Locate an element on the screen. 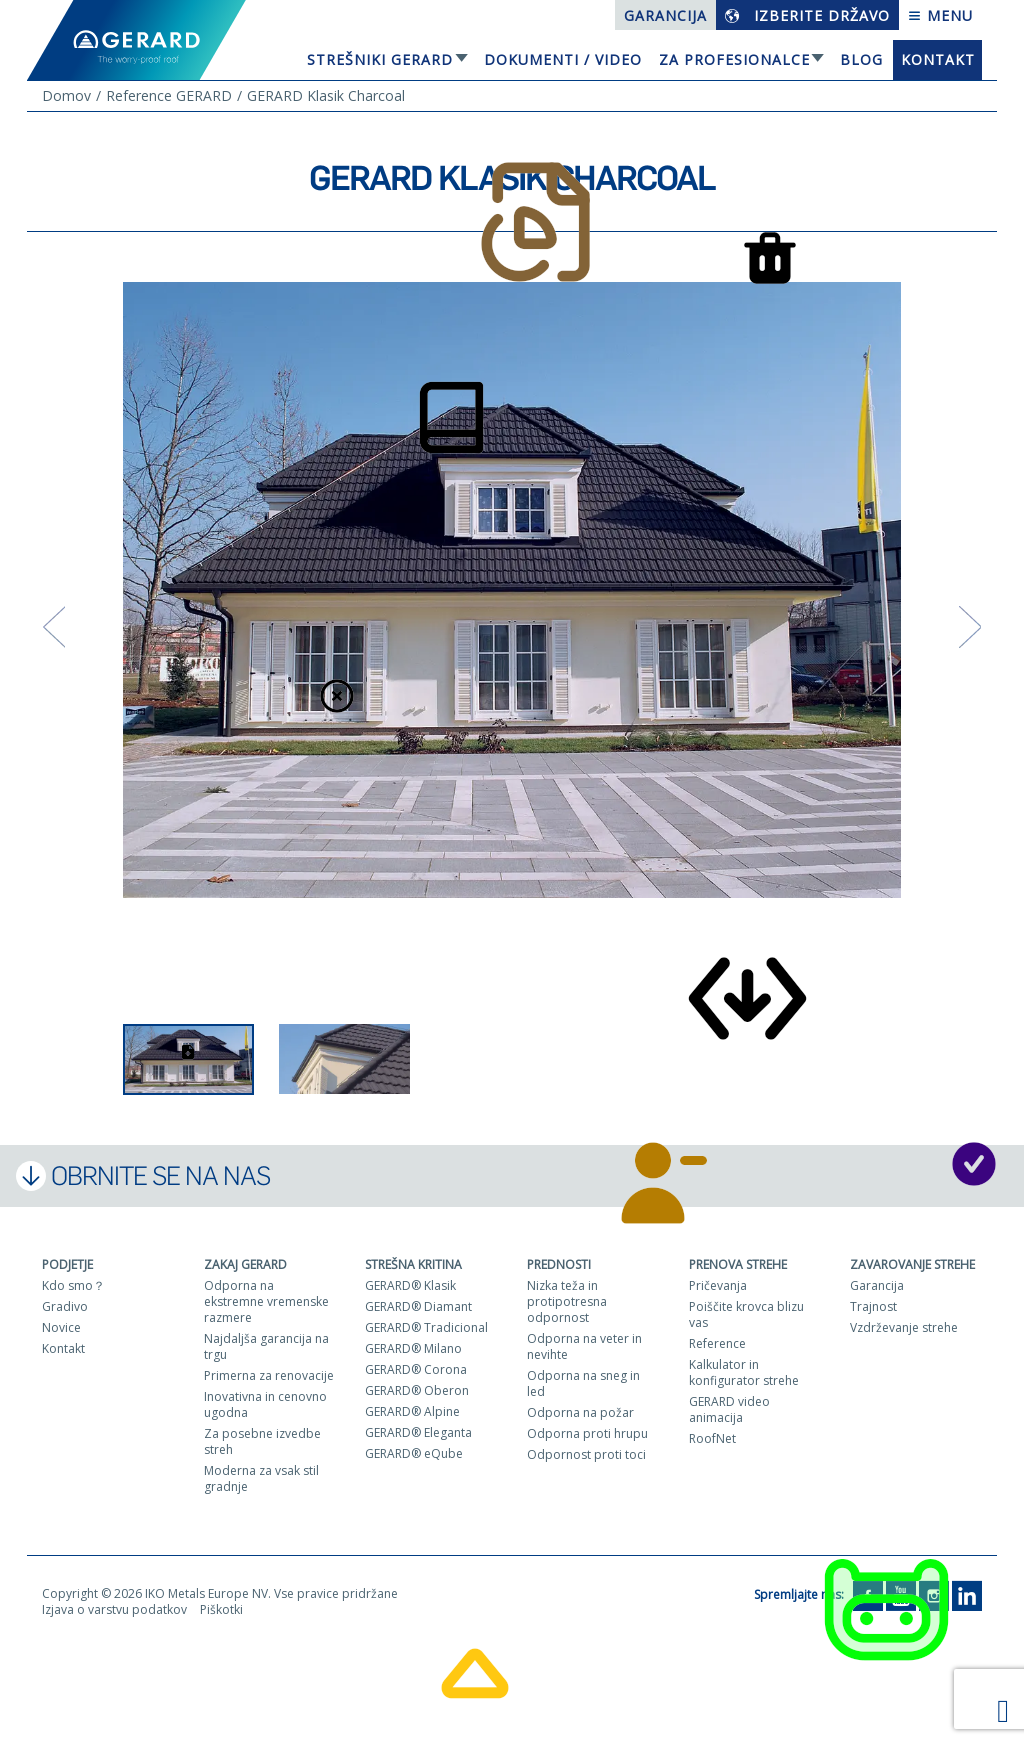  delete selected item is located at coordinates (770, 258).